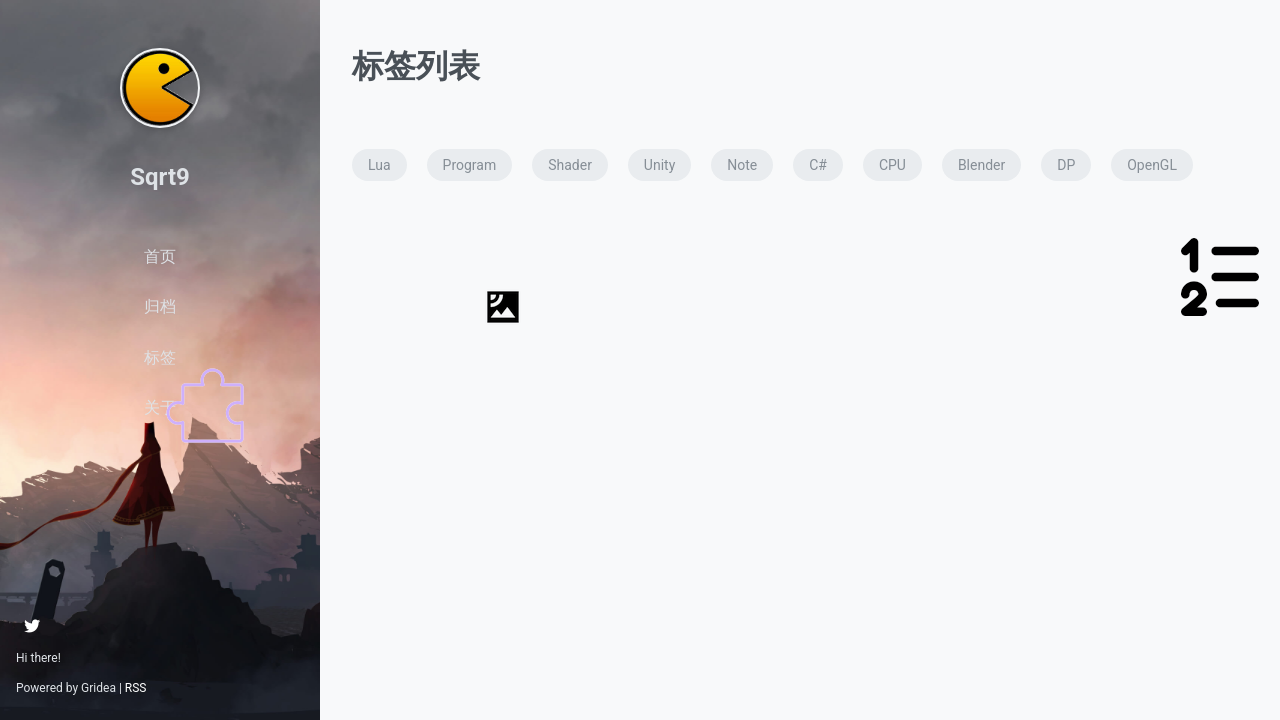 The width and height of the screenshot is (1280, 720). Describe the element at coordinates (1220, 277) in the screenshot. I see `create a numbered list` at that location.